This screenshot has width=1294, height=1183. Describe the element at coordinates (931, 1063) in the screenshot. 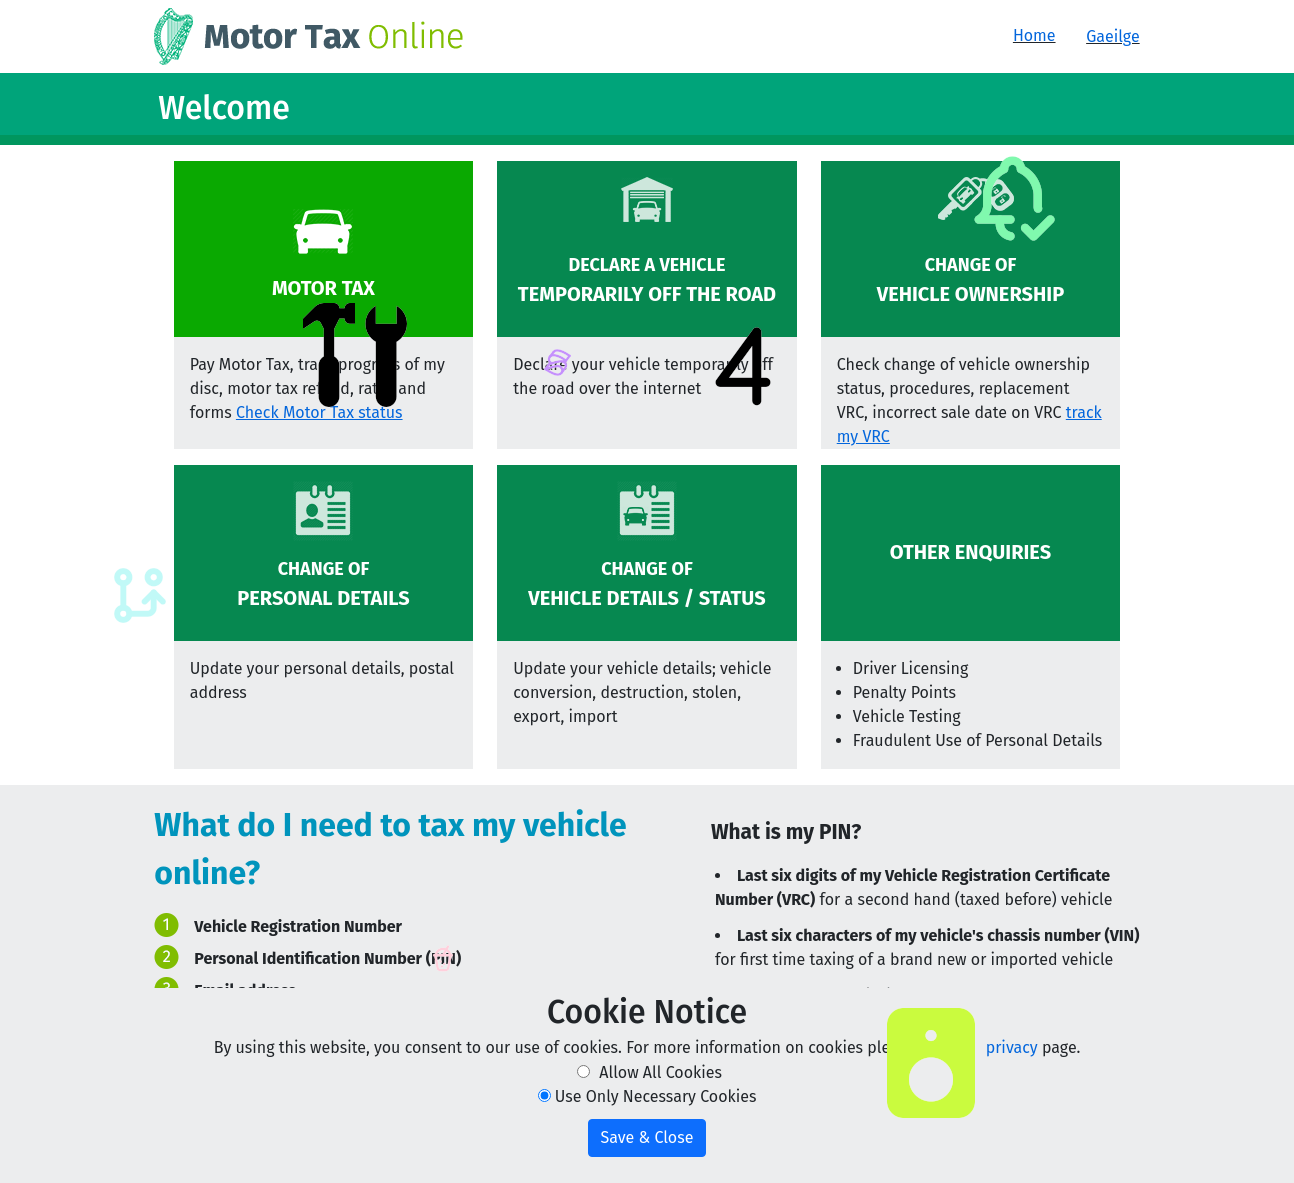

I see `adjust speaker or audio output settings` at that location.